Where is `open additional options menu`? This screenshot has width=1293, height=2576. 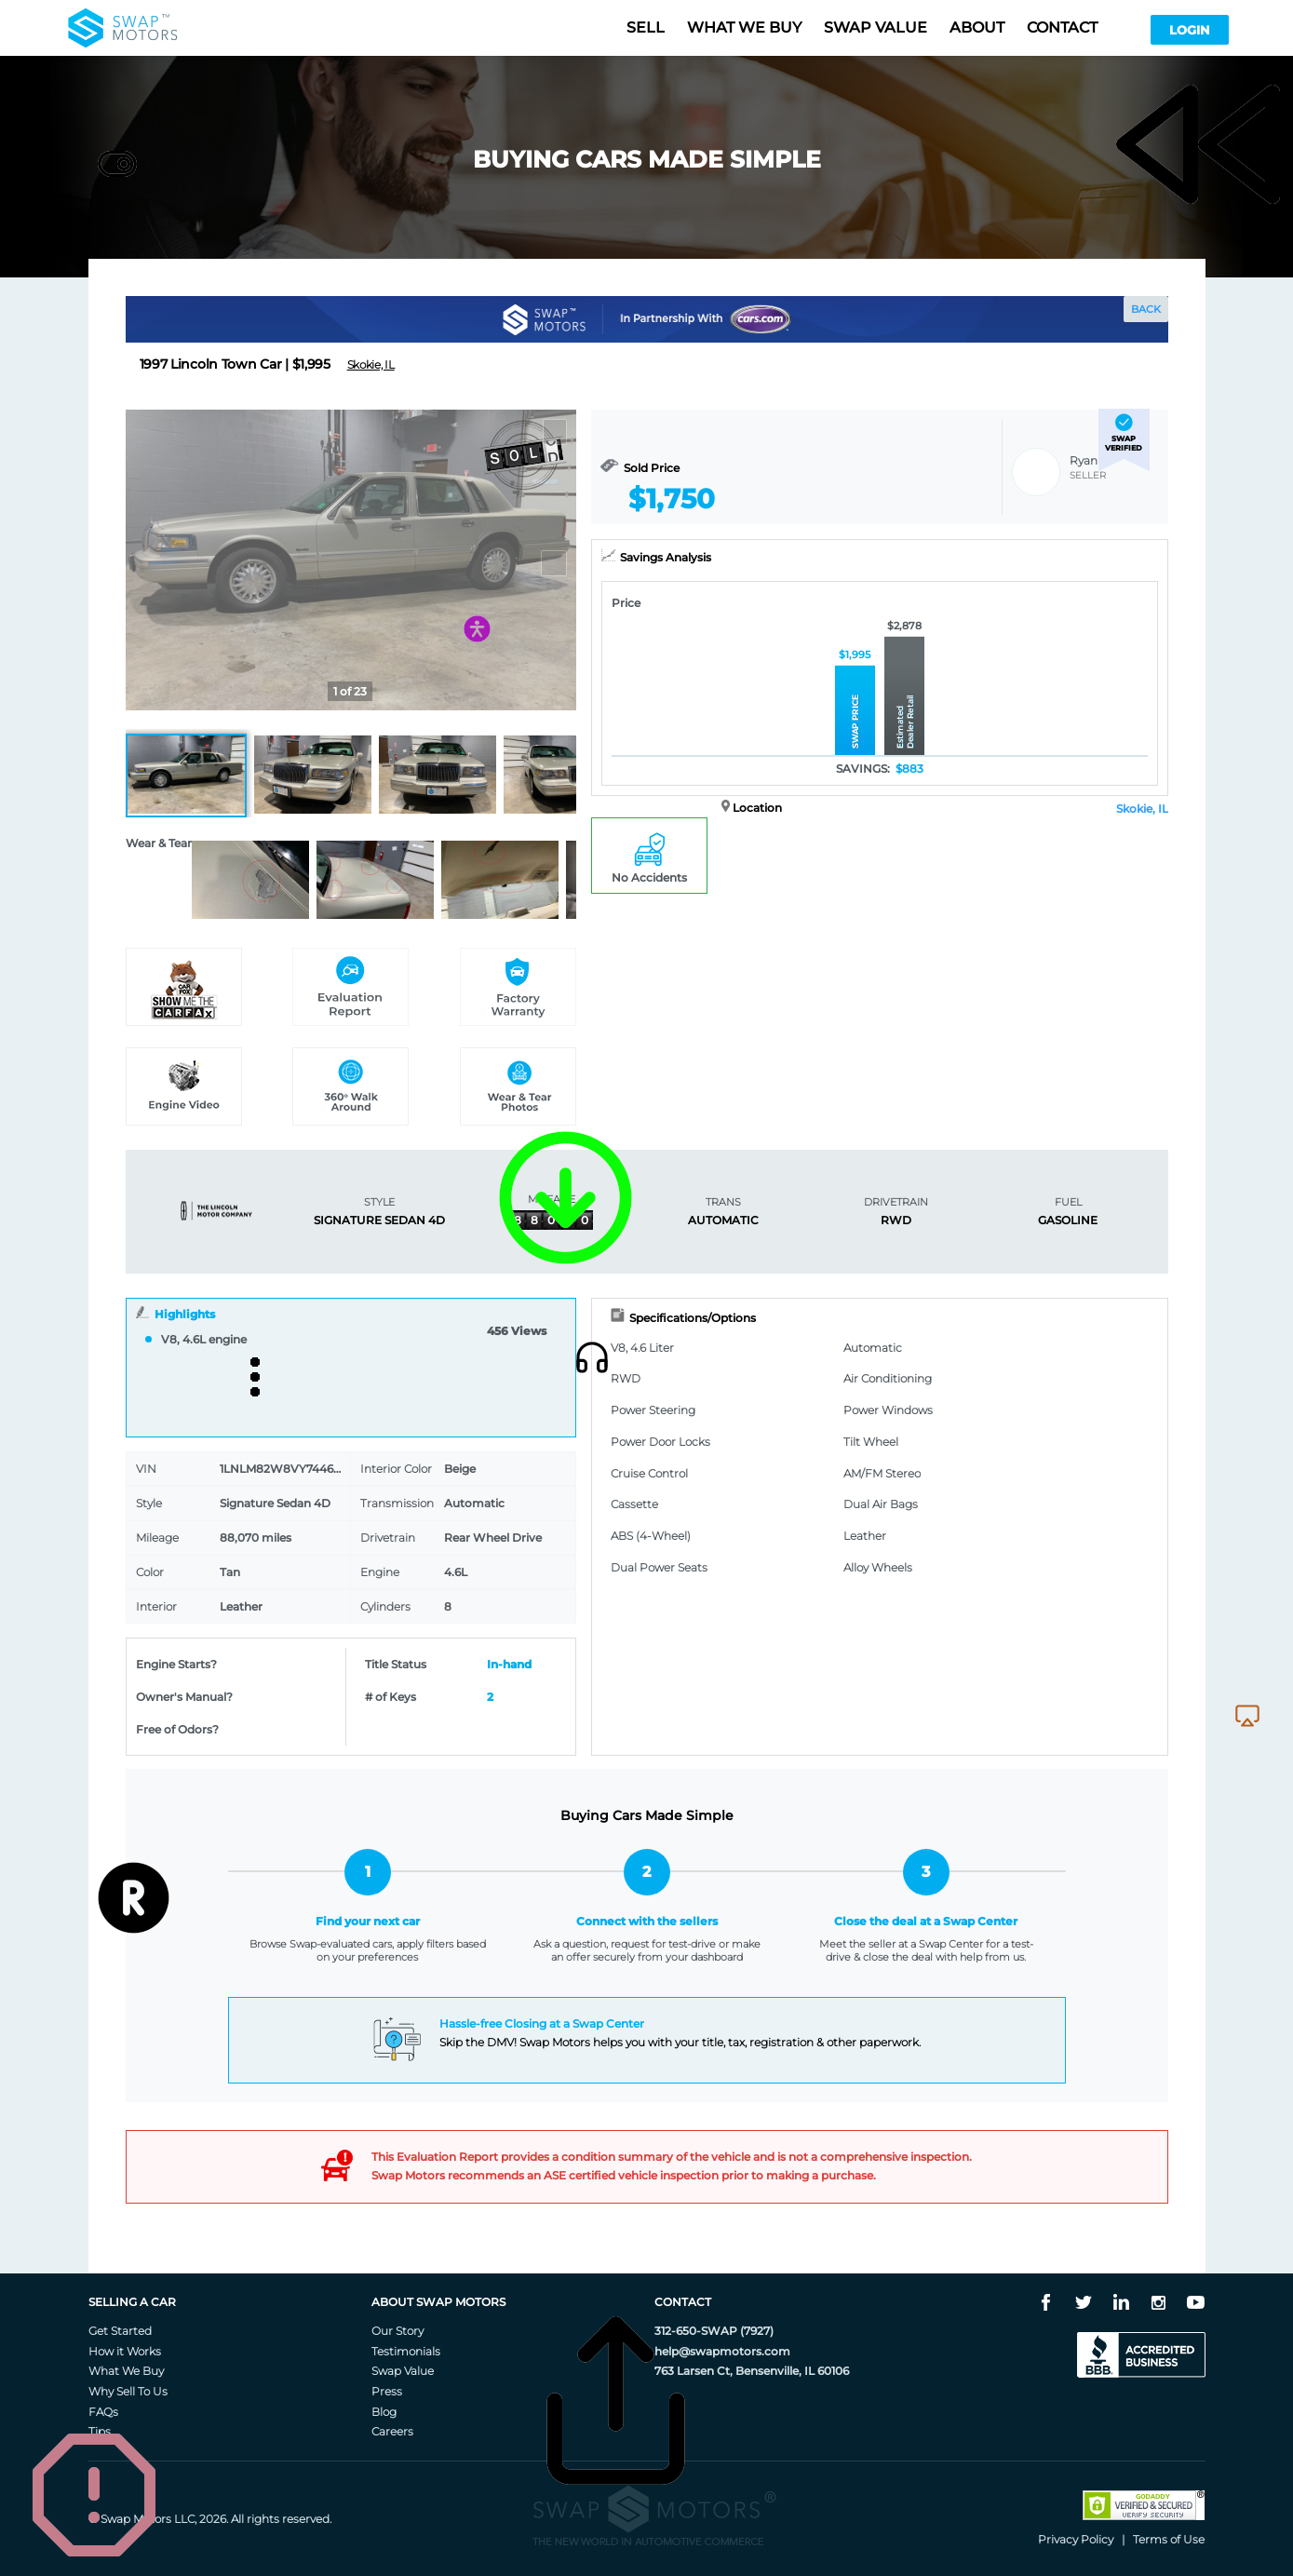 open additional options menu is located at coordinates (255, 1377).